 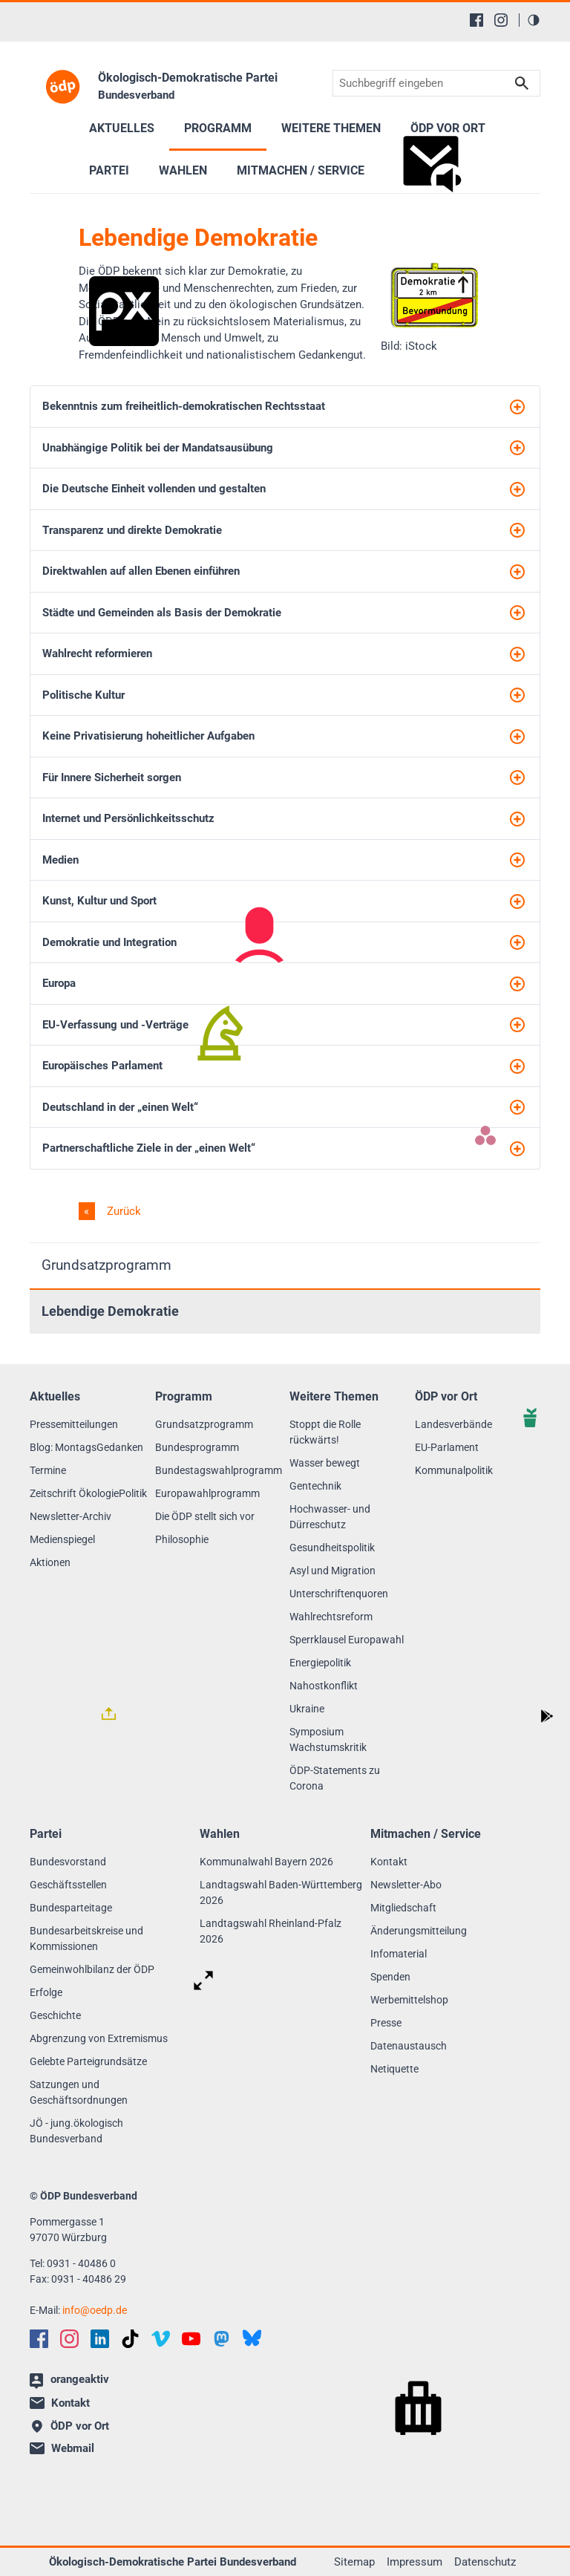 I want to click on upload a file or document, so click(x=108, y=1713).